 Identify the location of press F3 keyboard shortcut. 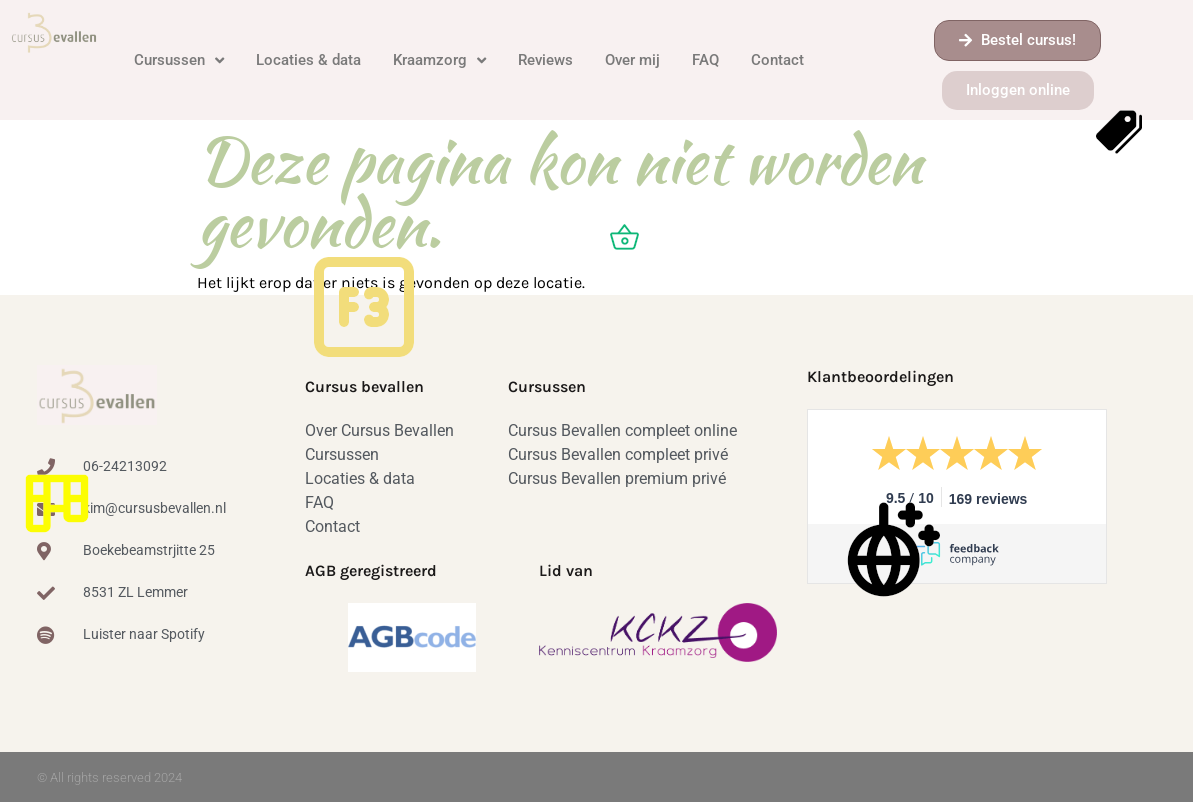
(364, 307).